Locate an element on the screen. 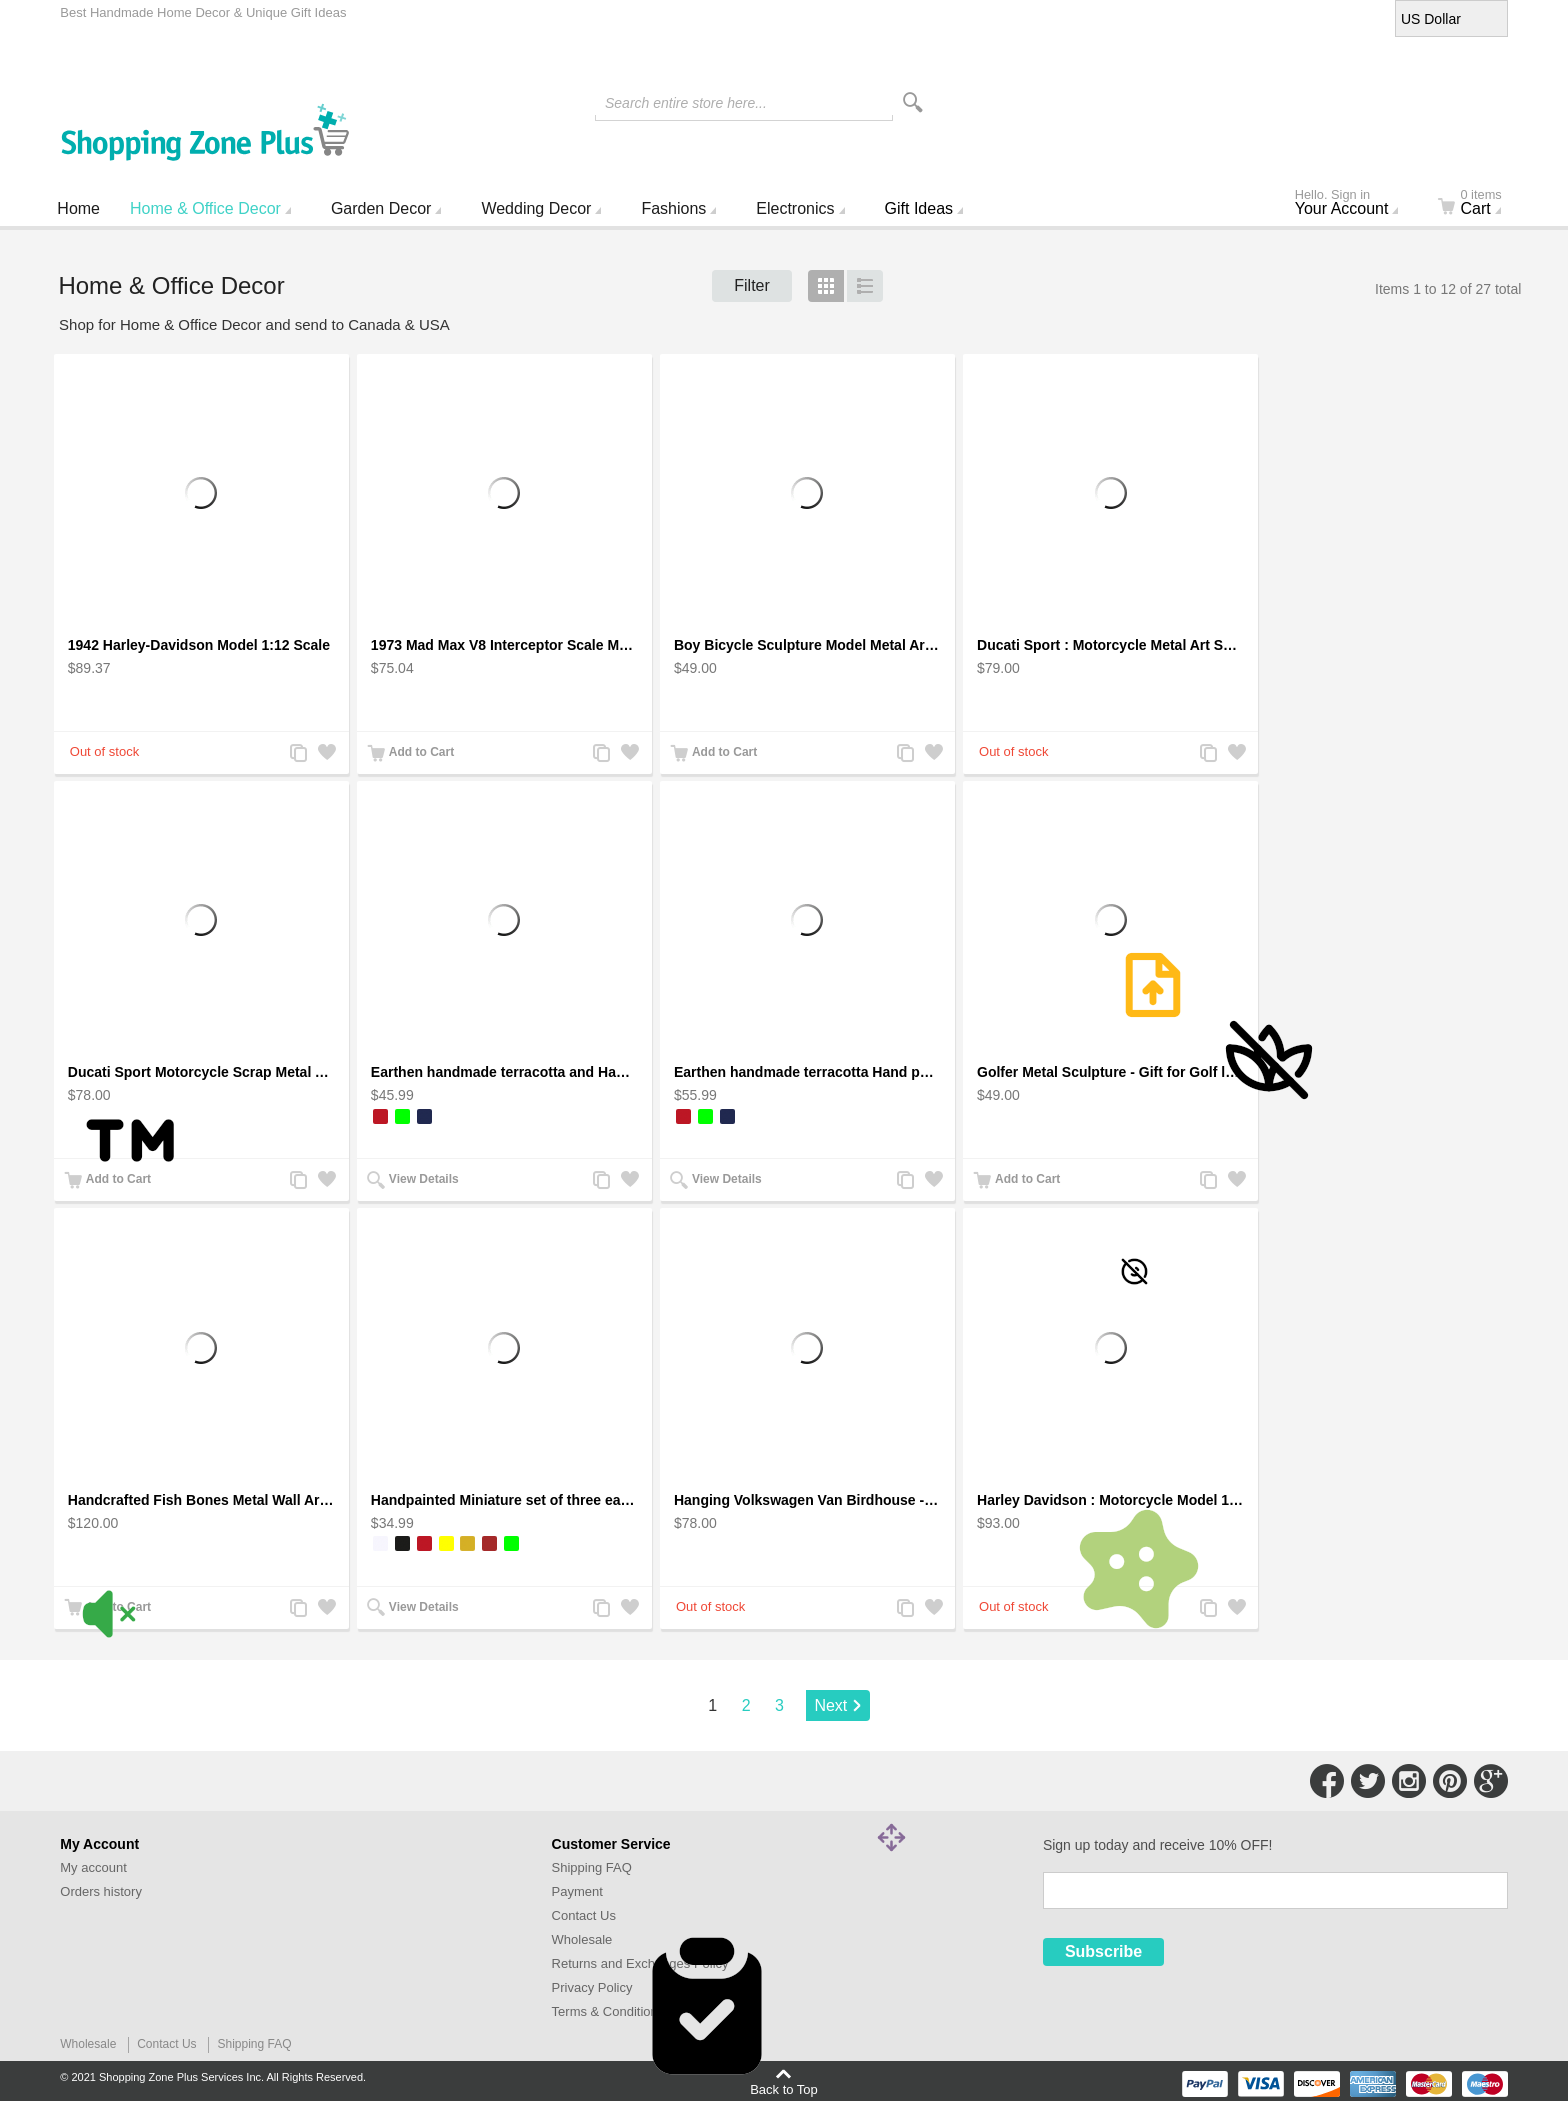  disable copyleft licensing is located at coordinates (1134, 1271).